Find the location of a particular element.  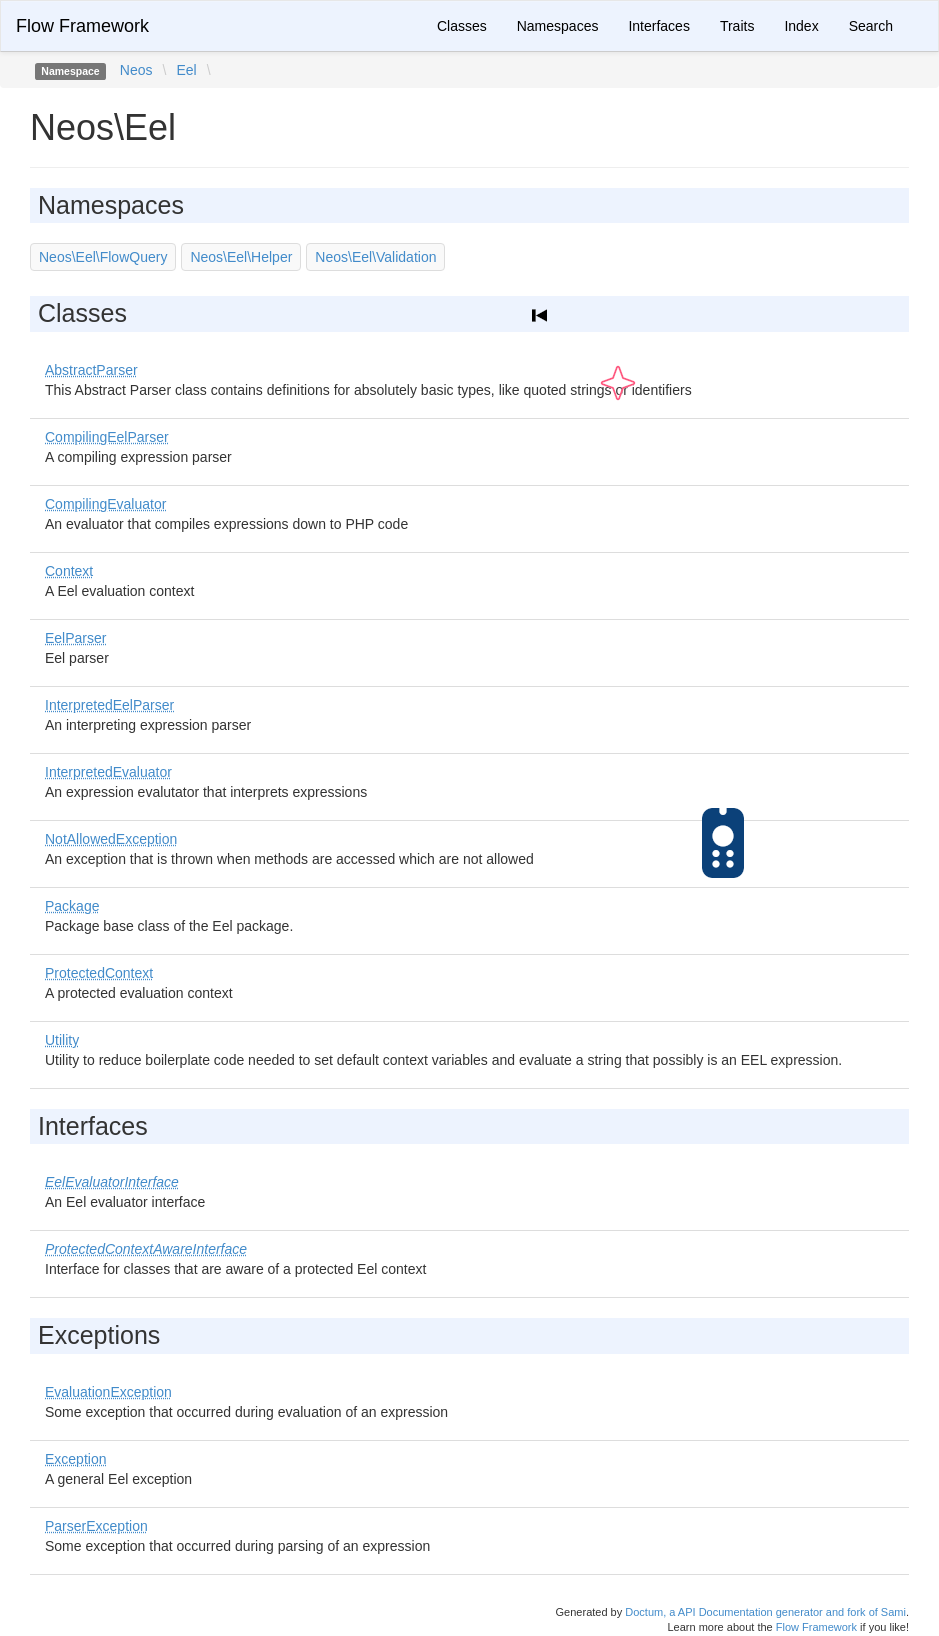

skip to previous track is located at coordinates (539, 315).